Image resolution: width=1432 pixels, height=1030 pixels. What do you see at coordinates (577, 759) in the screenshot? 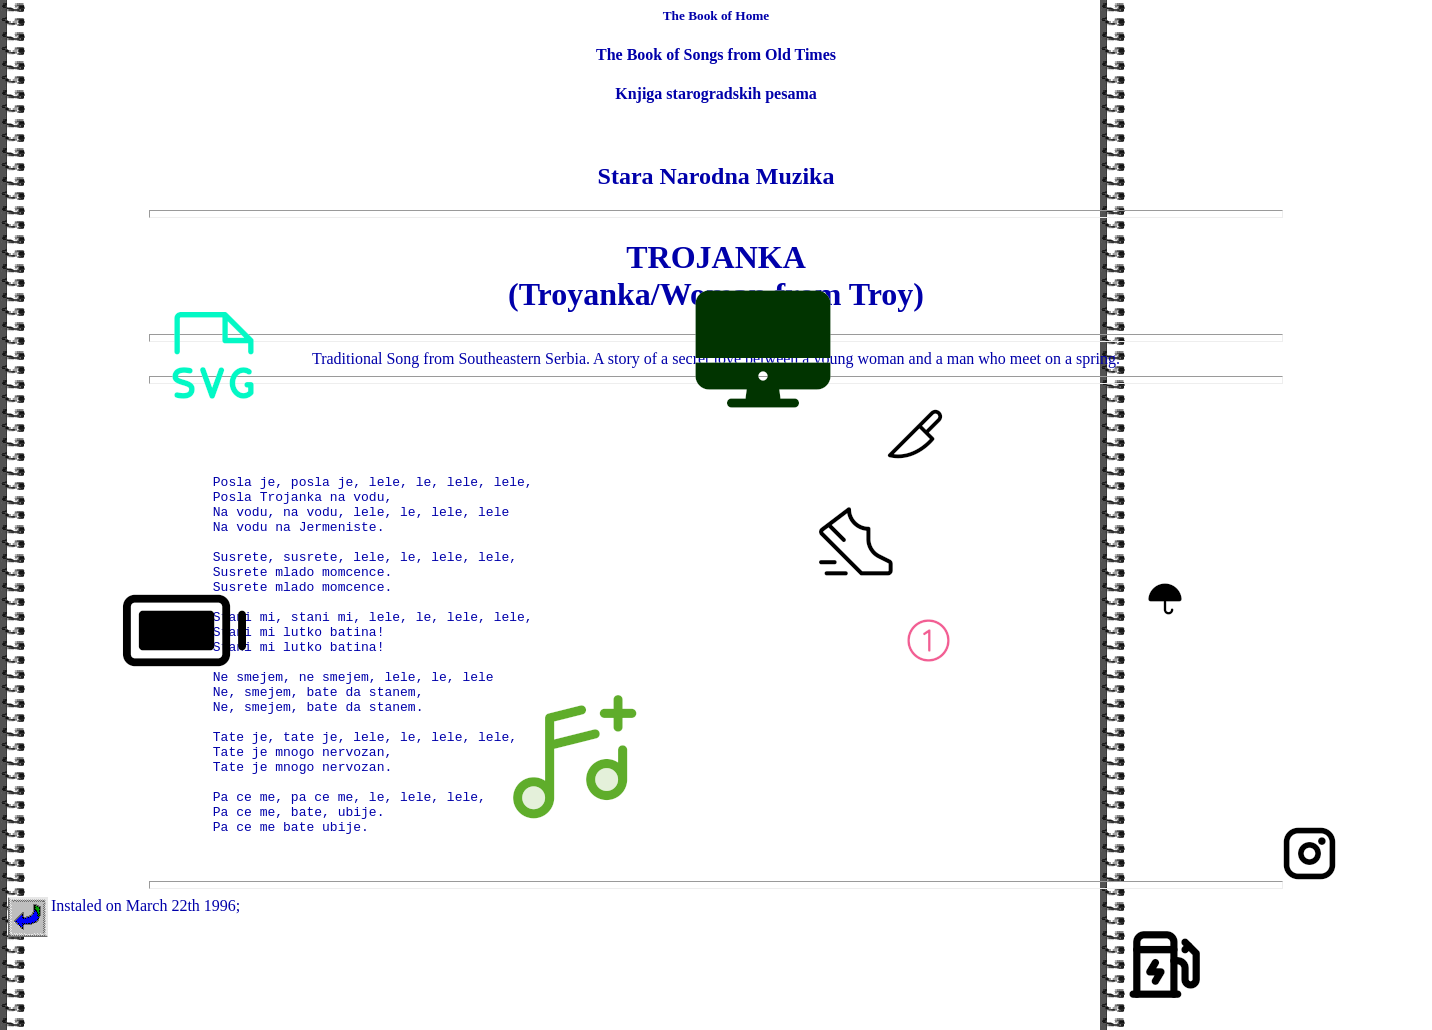
I see `add a new song to your library` at bounding box center [577, 759].